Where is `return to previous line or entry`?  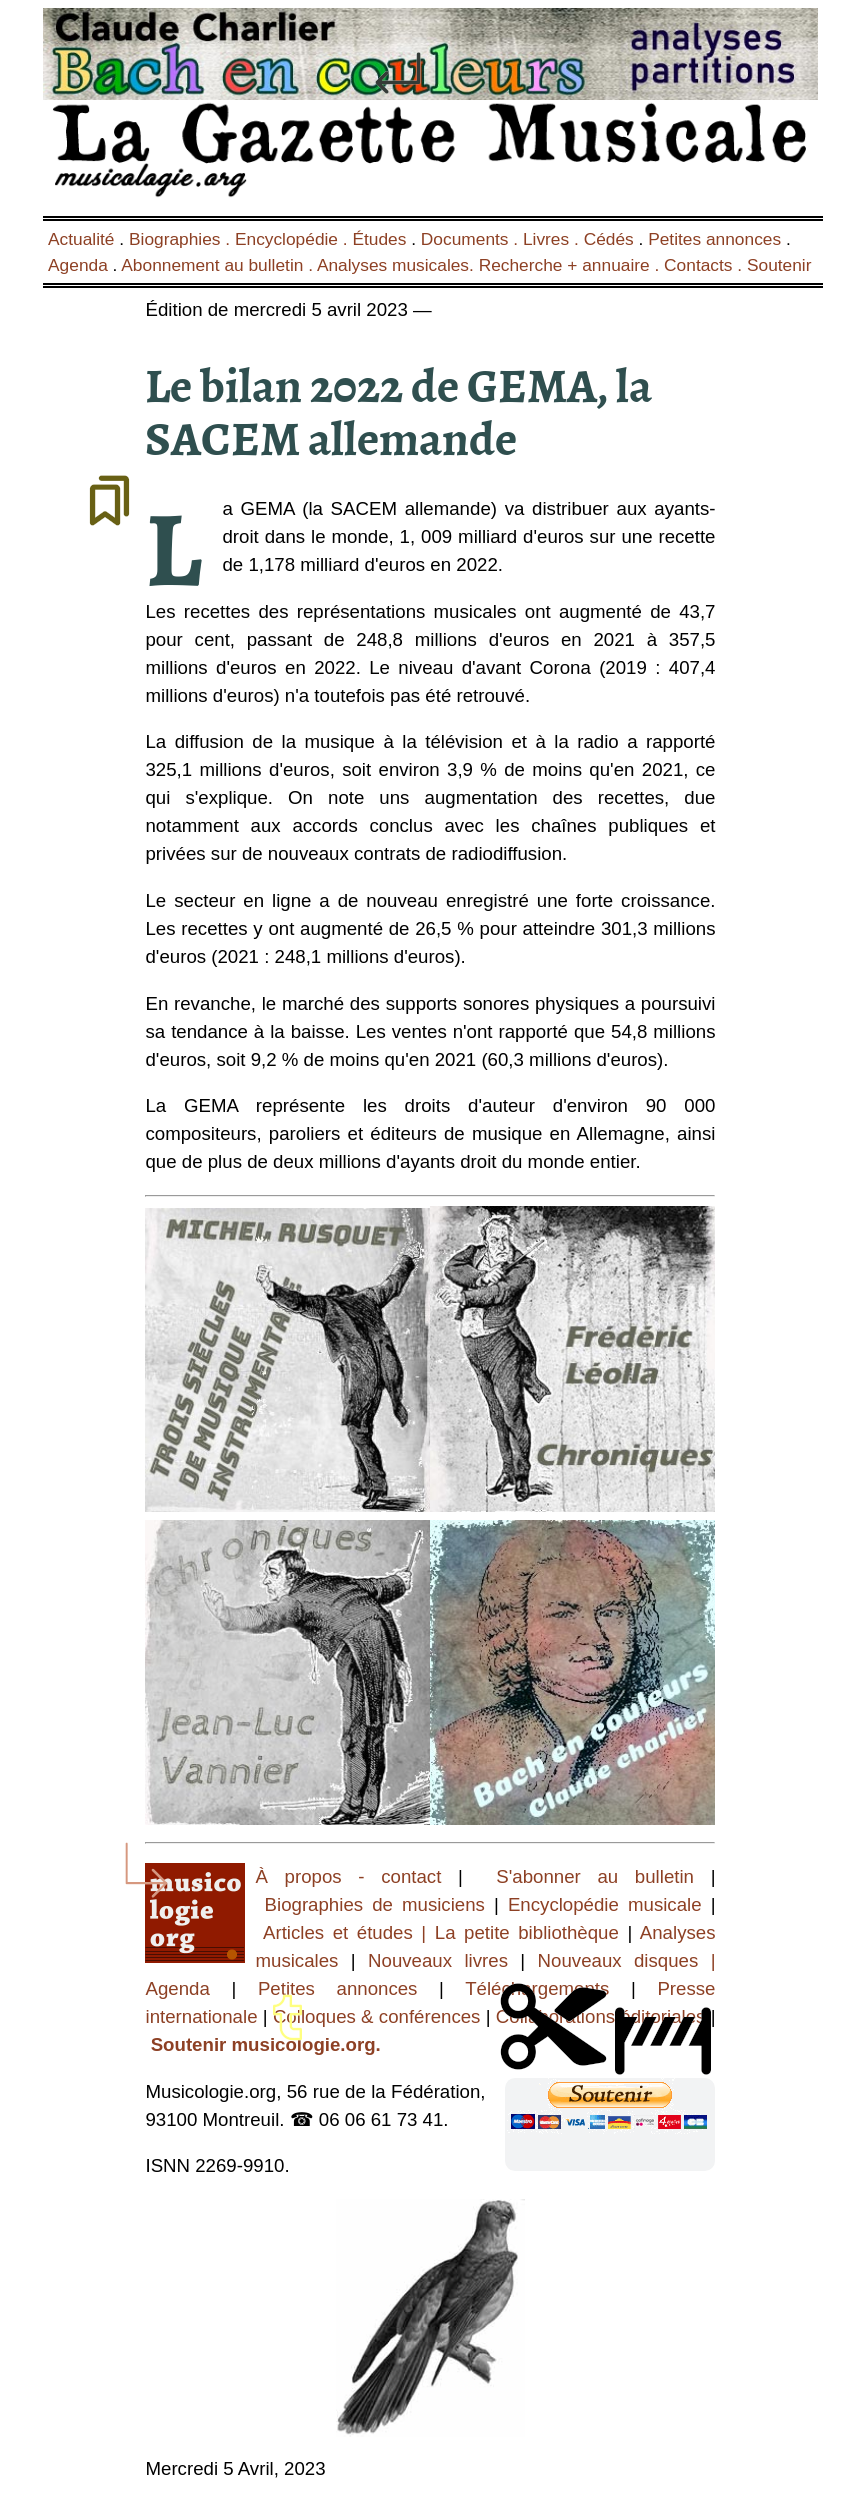
return to previous line or entry is located at coordinates (398, 73).